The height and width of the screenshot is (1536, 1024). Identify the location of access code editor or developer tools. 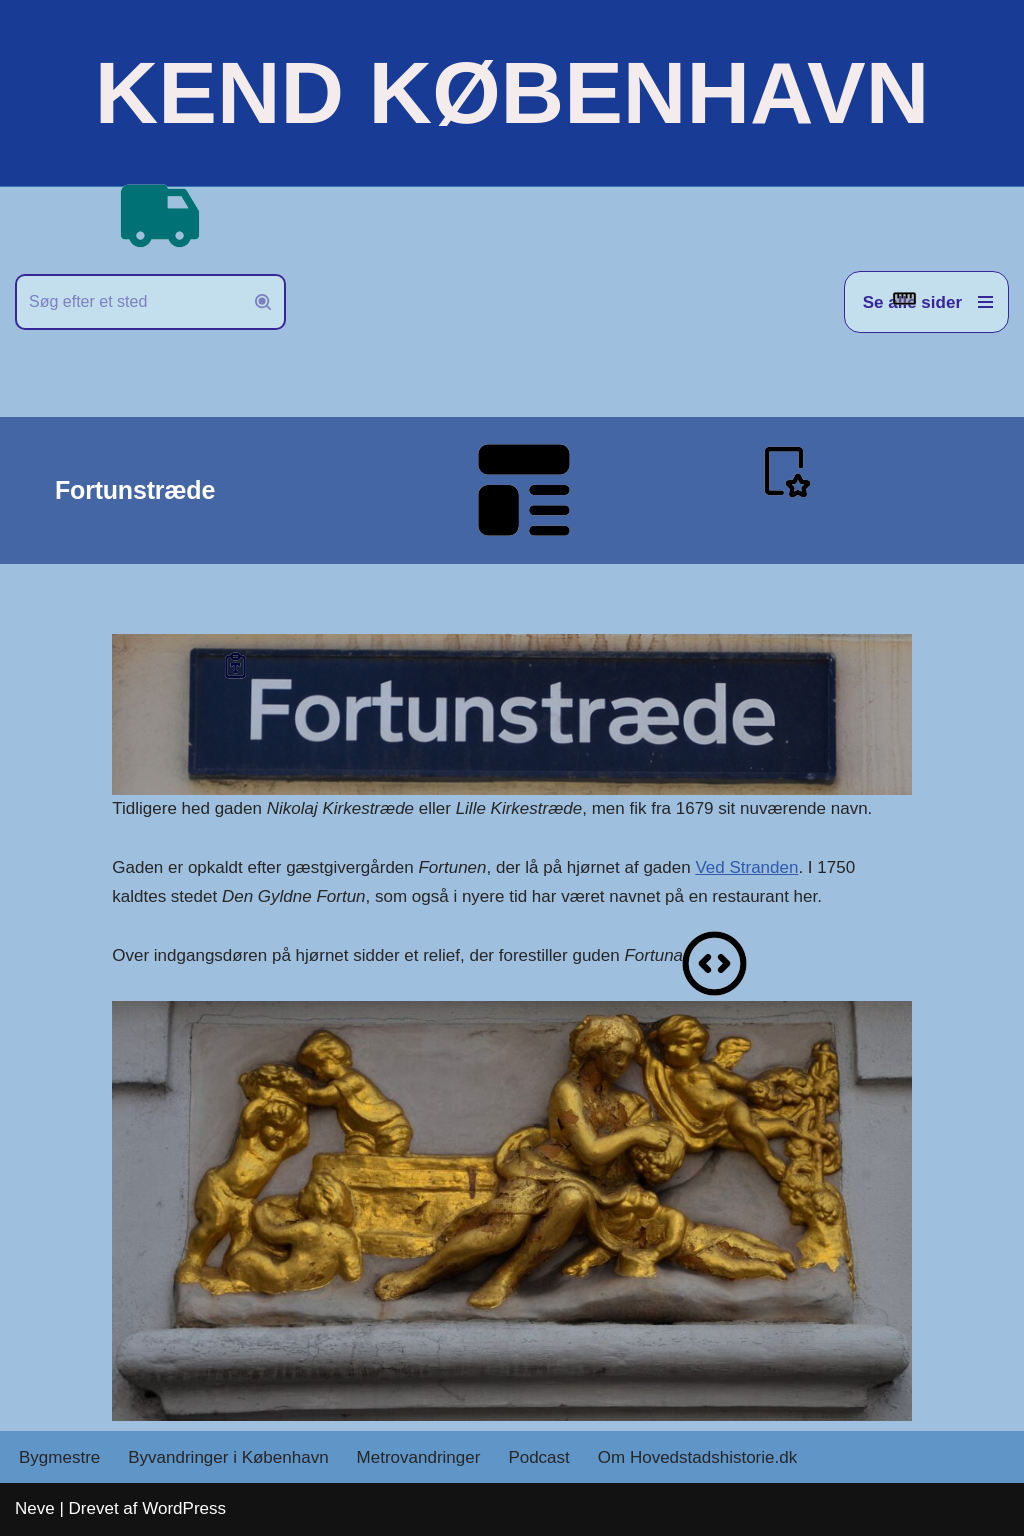
(714, 963).